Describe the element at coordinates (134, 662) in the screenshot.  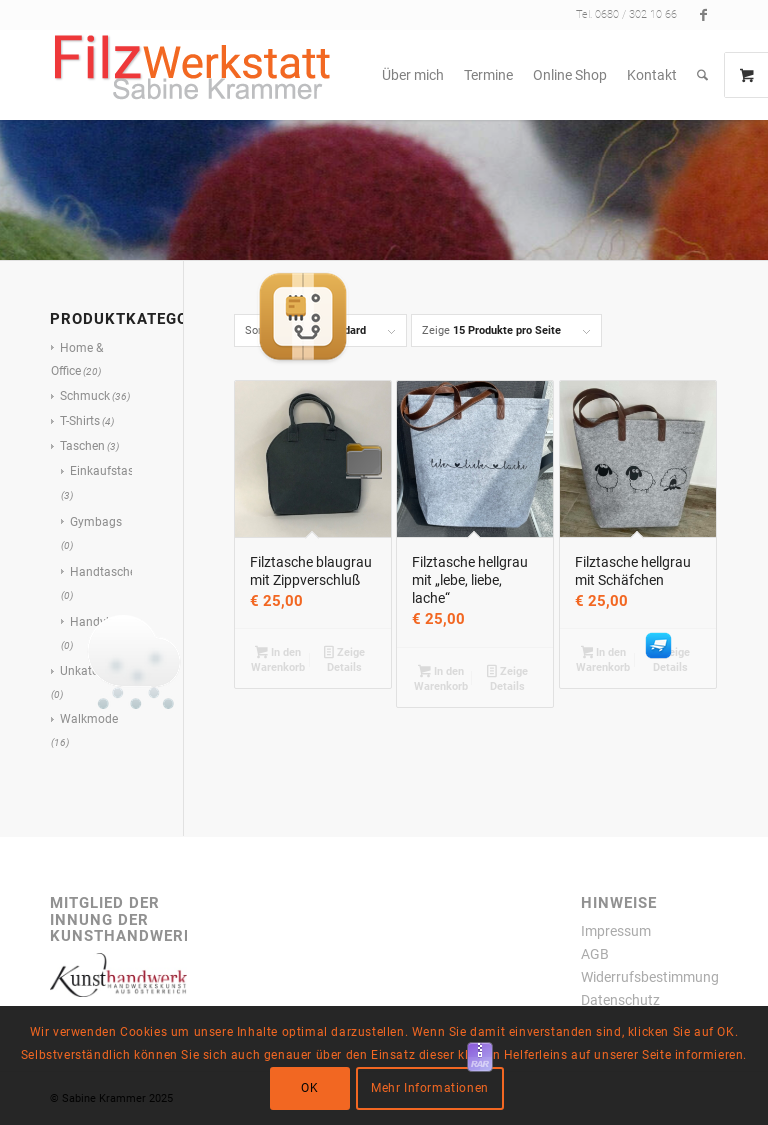
I see `indicates snowy weather conditions` at that location.